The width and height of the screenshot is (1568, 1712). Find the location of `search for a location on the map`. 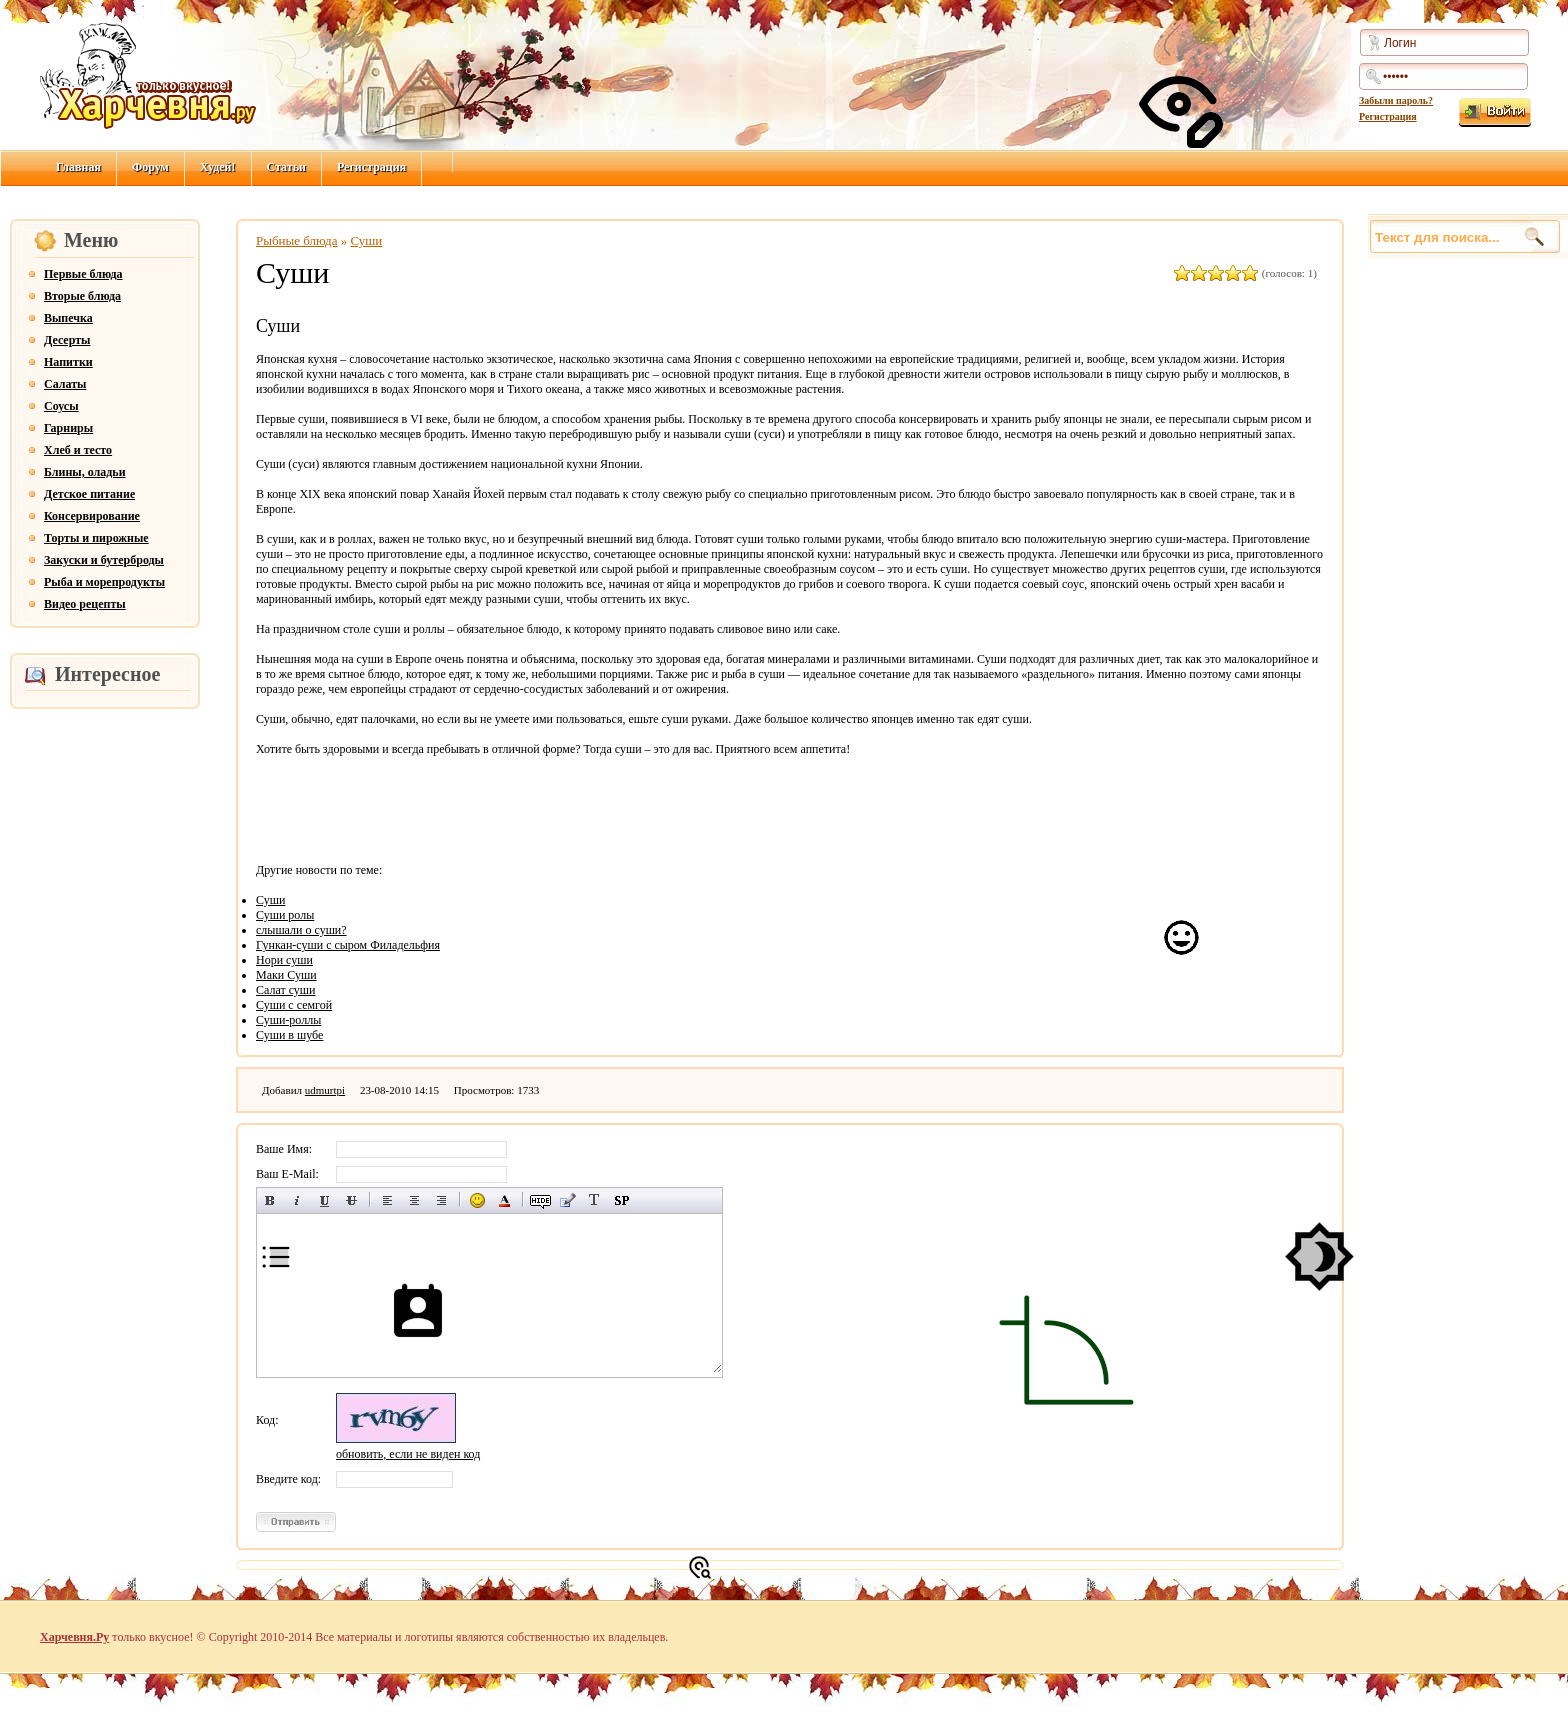

search for a location on the map is located at coordinates (699, 1567).